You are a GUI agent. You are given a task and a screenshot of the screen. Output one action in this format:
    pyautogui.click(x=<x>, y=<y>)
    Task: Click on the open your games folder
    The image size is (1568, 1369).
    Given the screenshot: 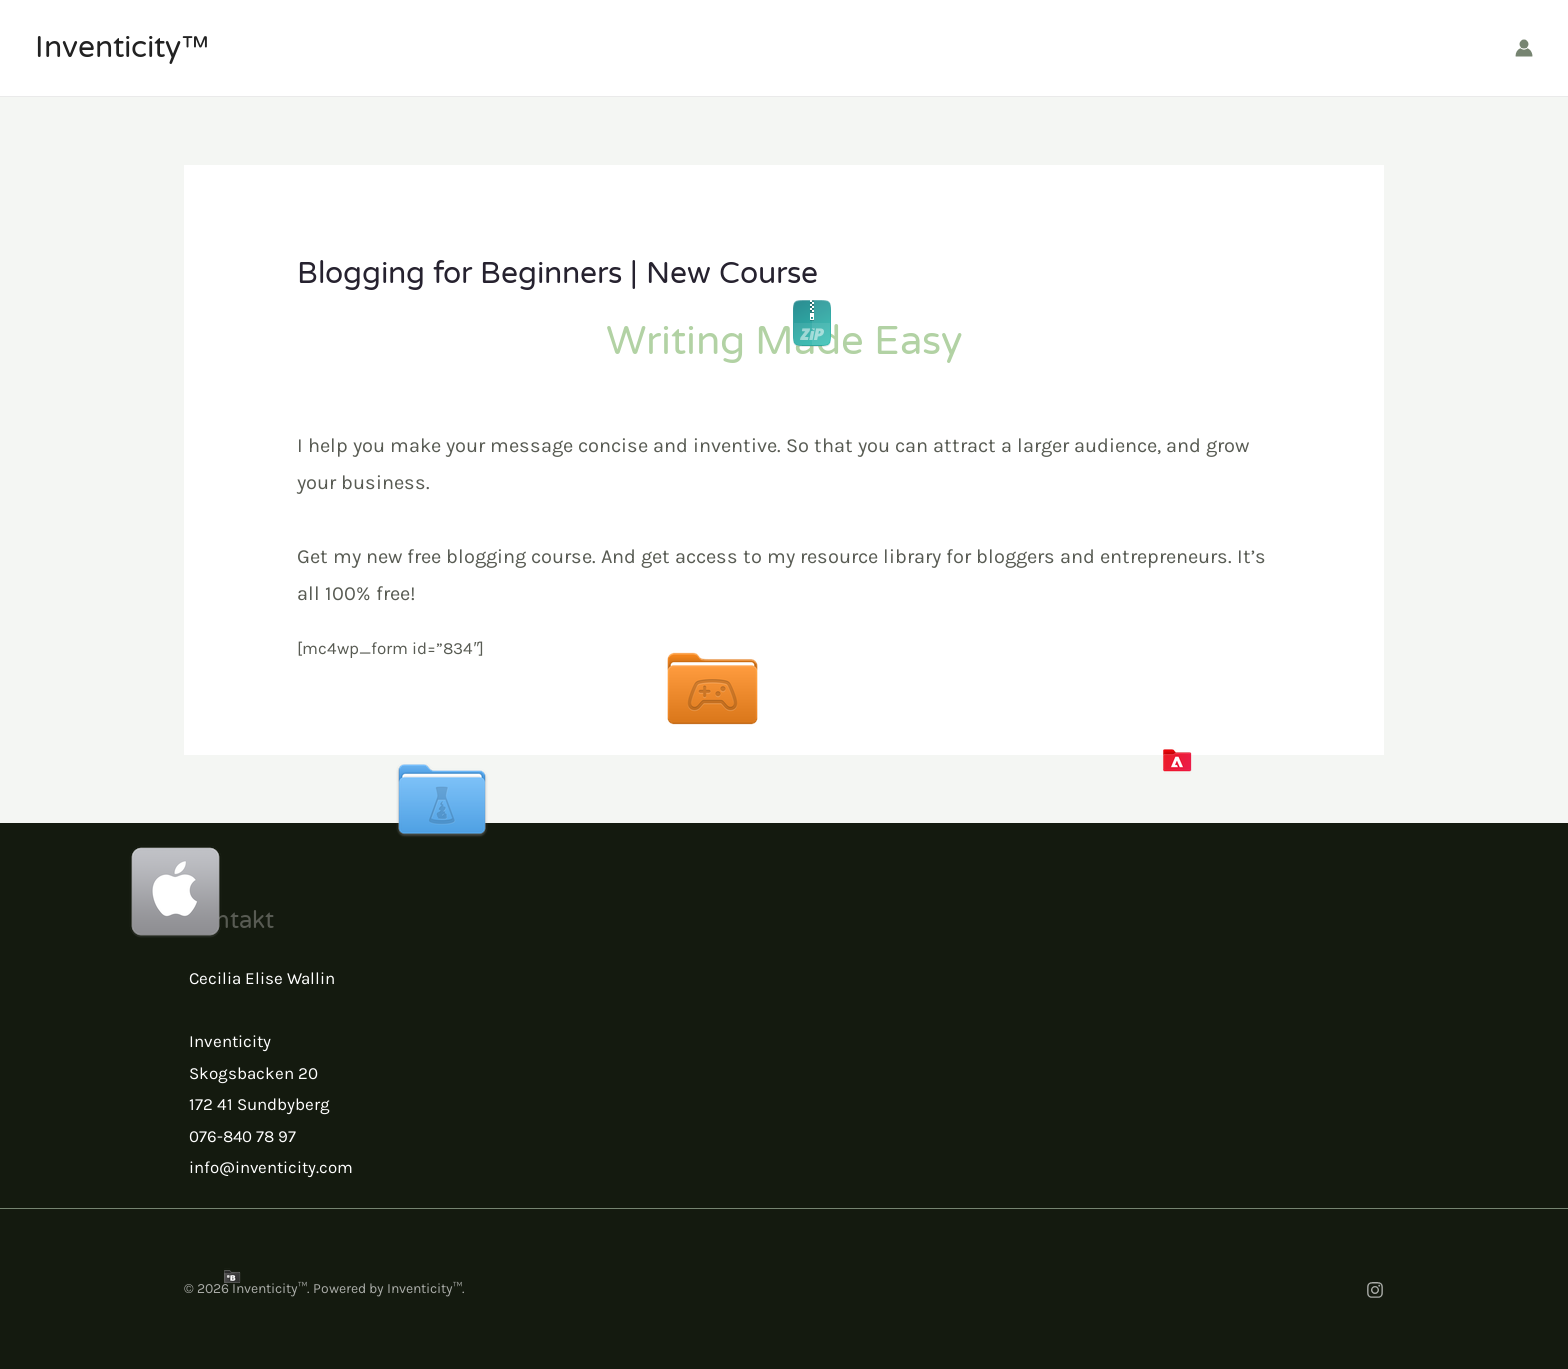 What is the action you would take?
    pyautogui.click(x=712, y=688)
    